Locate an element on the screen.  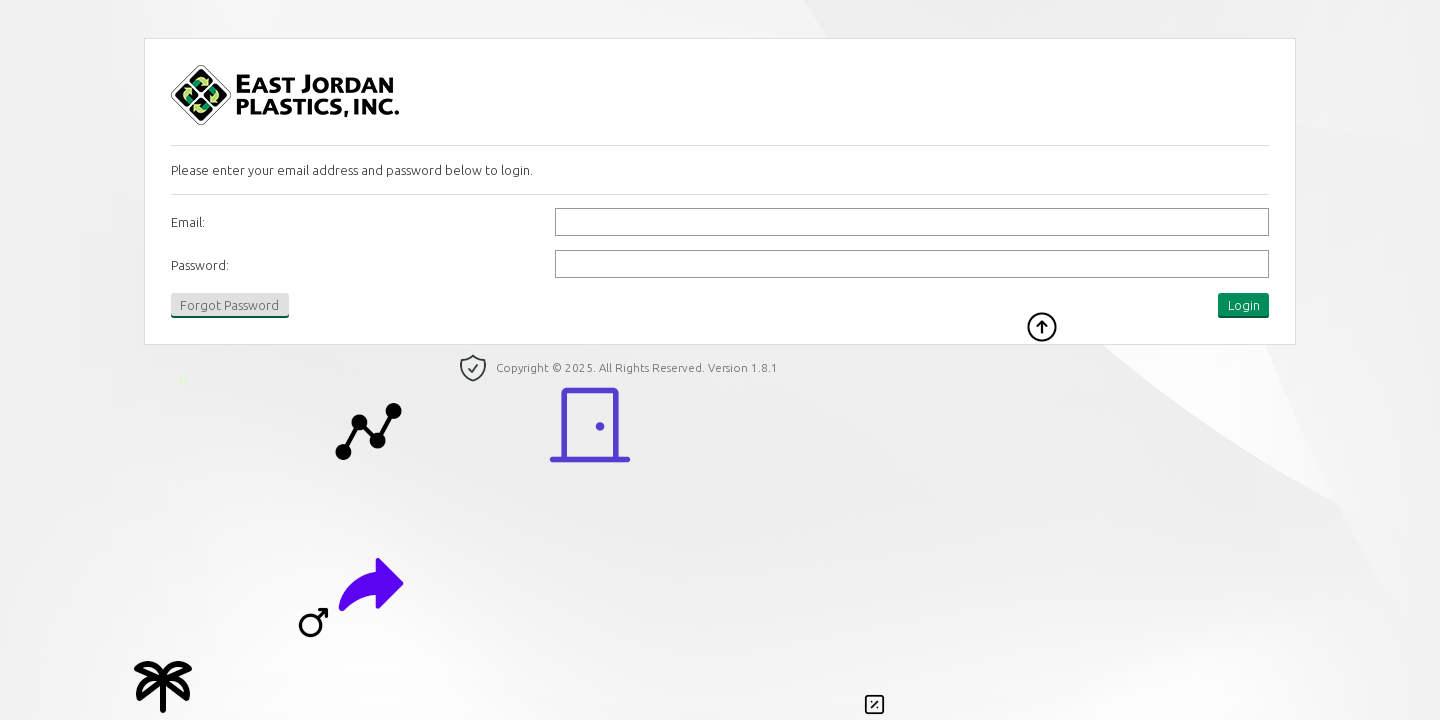
share content with others is located at coordinates (371, 588).